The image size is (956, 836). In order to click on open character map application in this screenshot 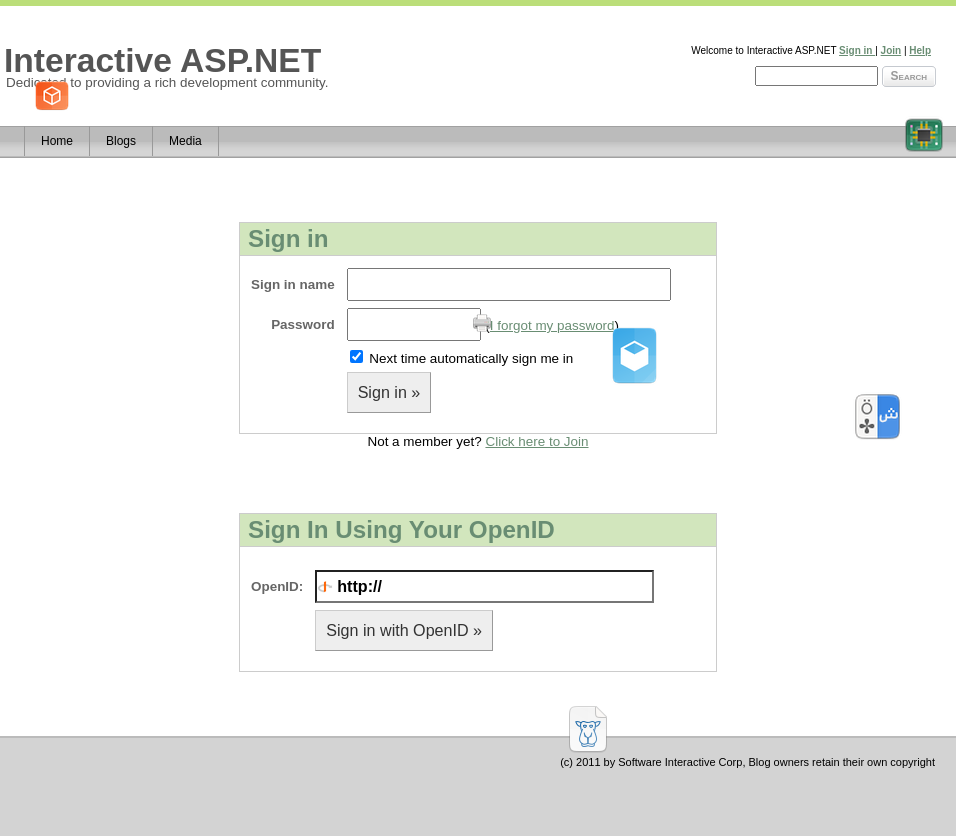, I will do `click(877, 416)`.